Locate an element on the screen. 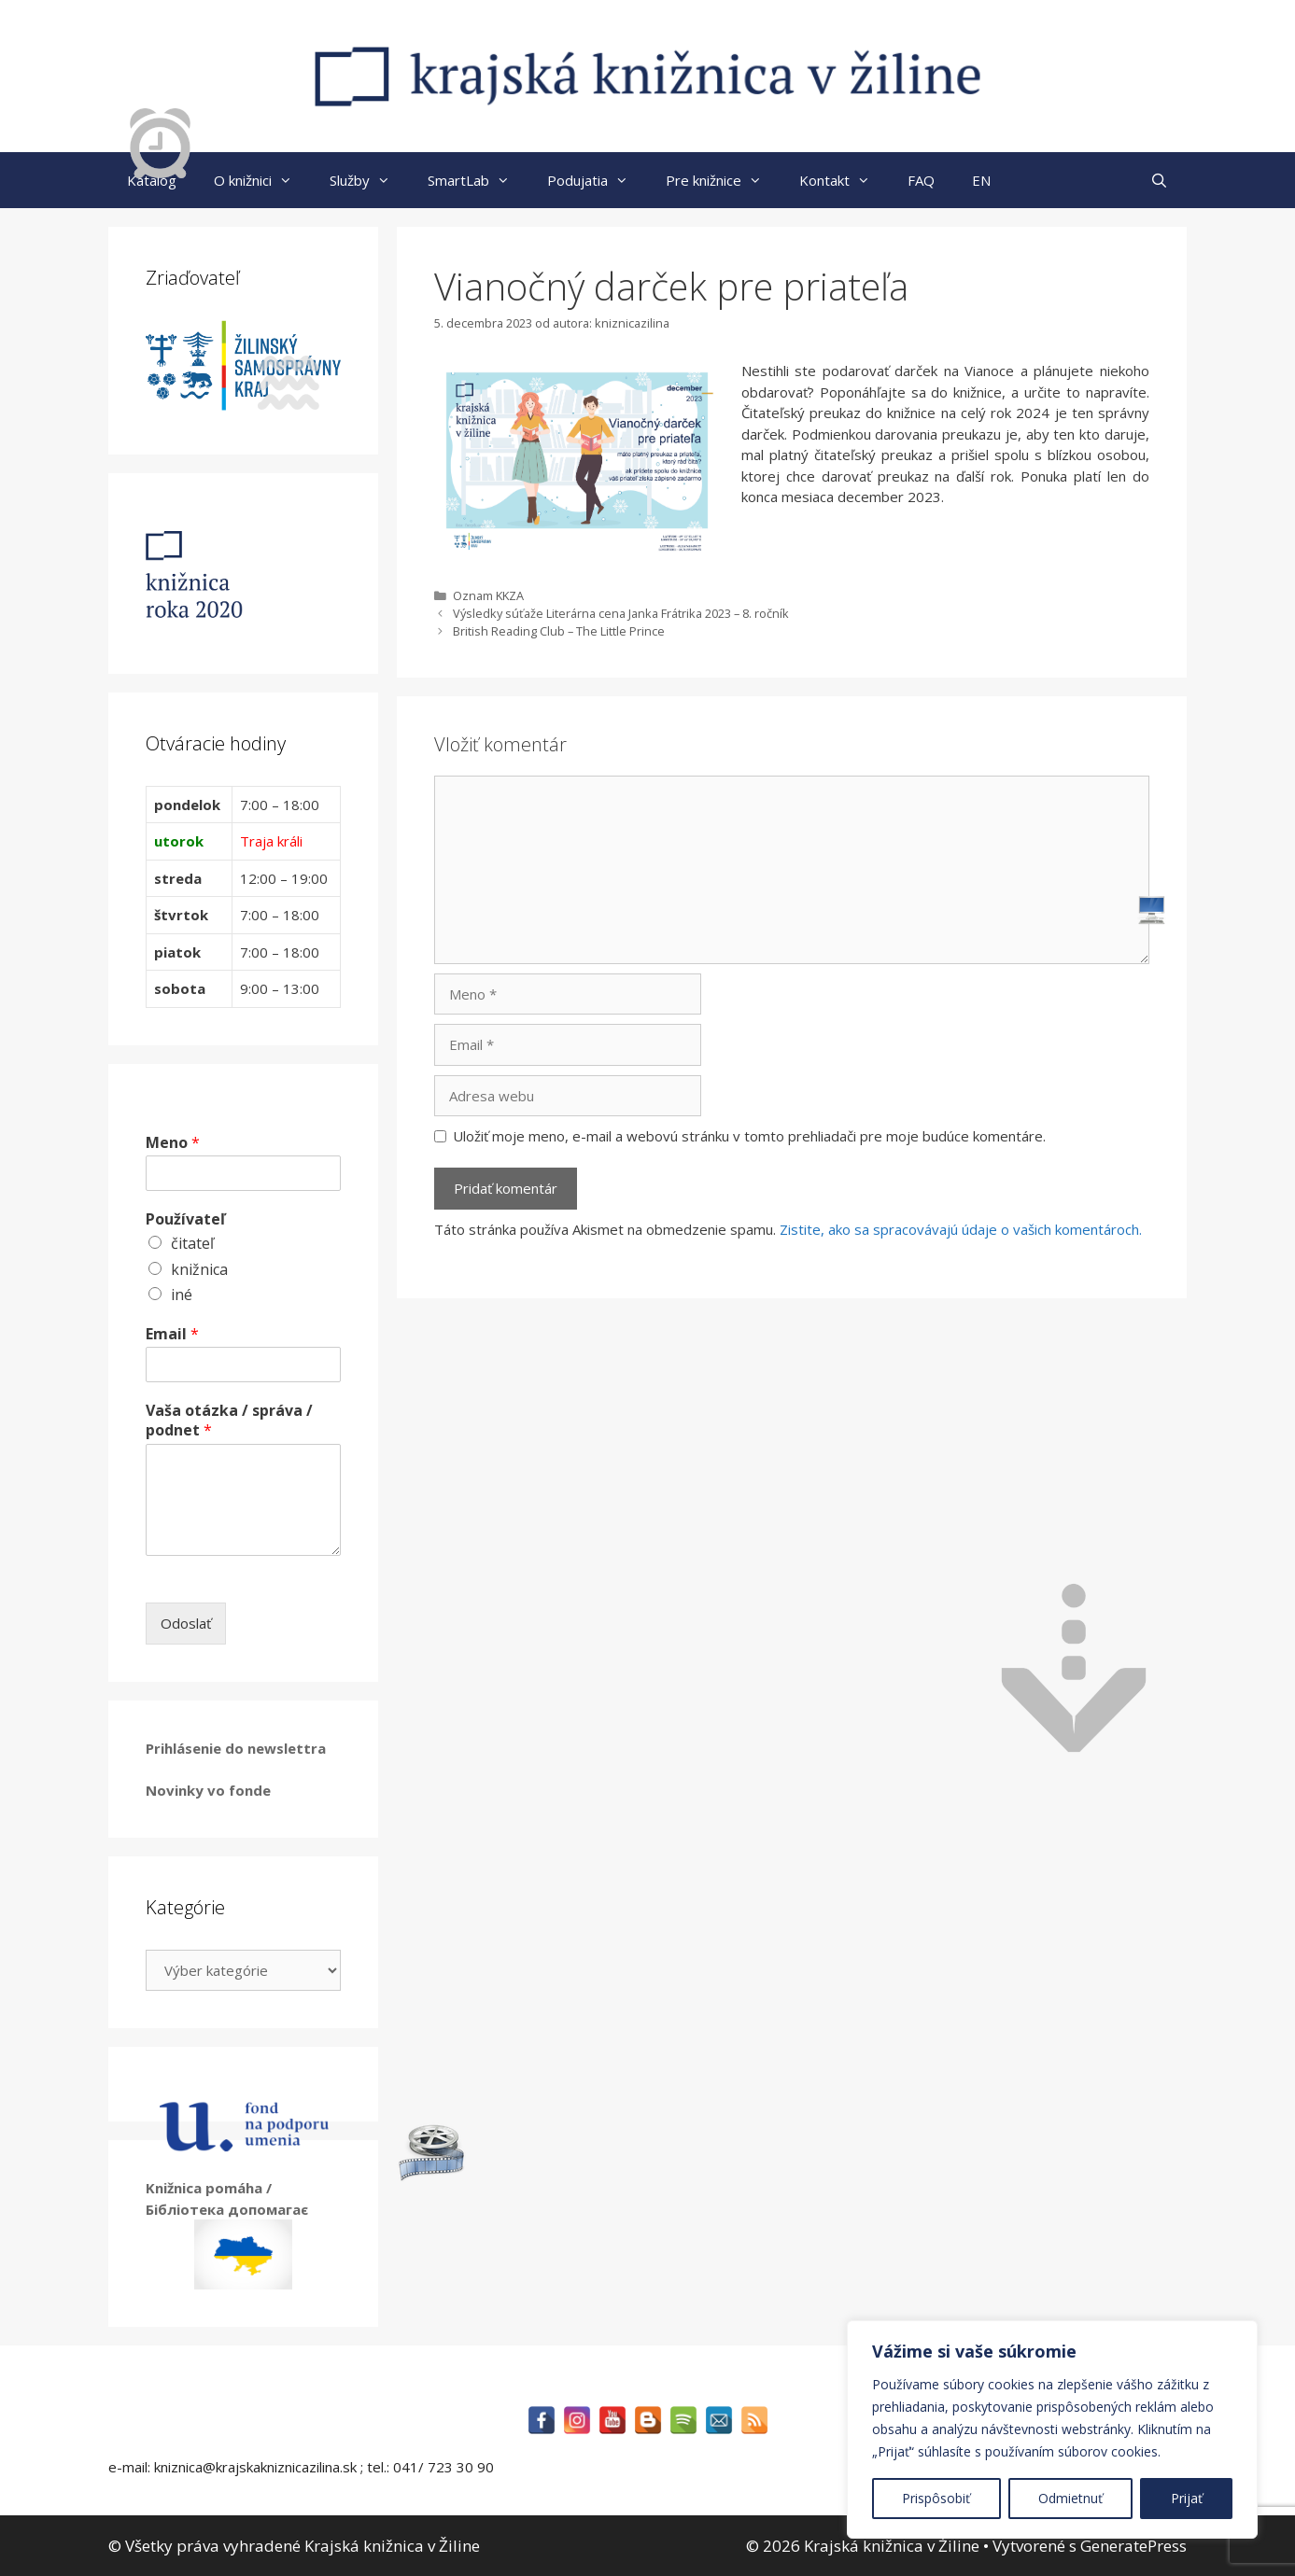 The image size is (1295, 2576). indicates an active alarm is set is located at coordinates (162, 141).